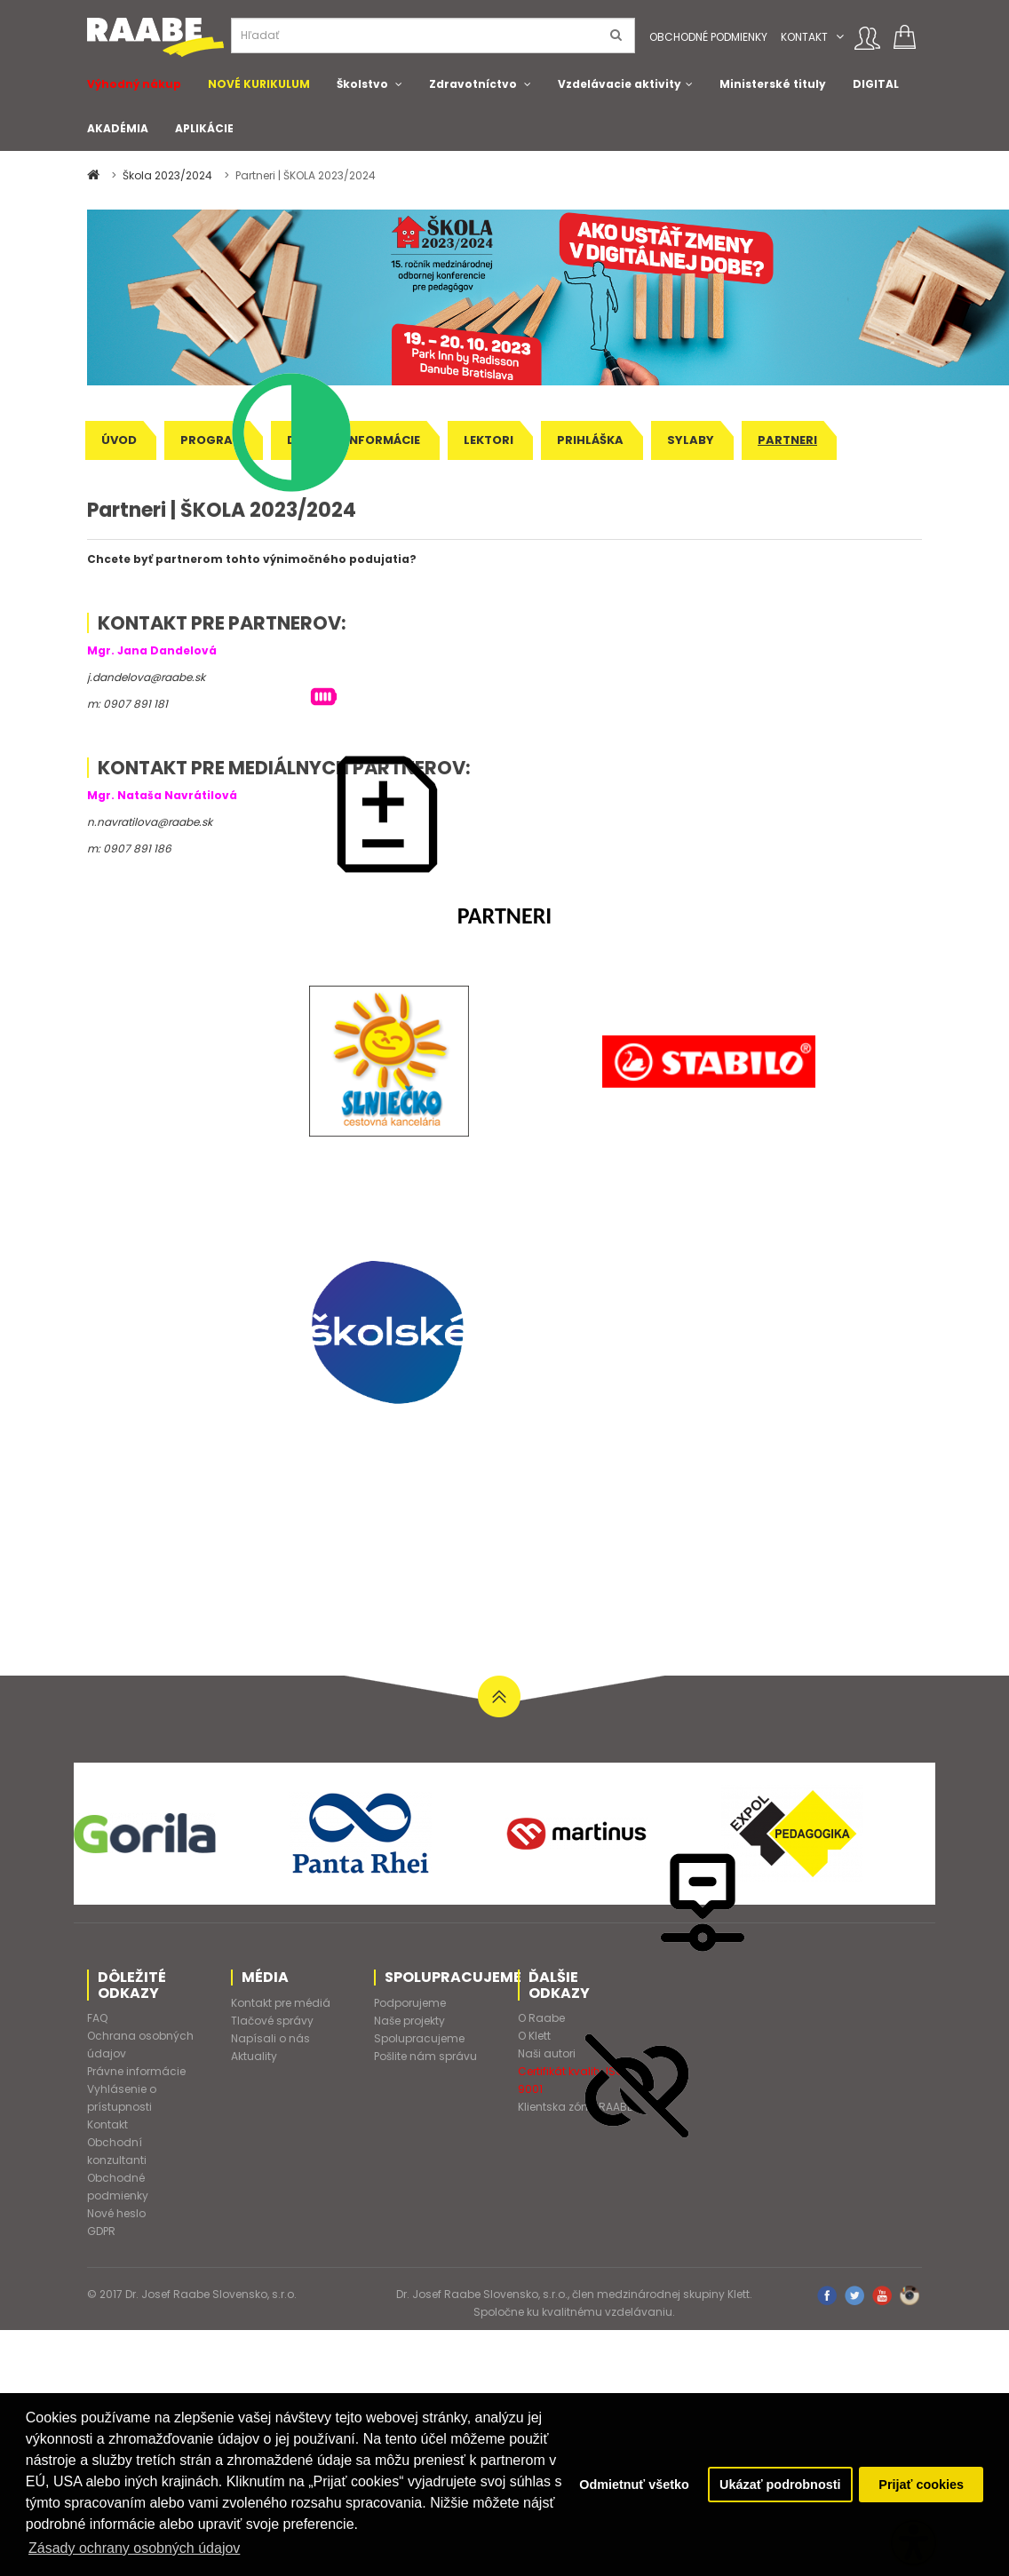 Image resolution: width=1009 pixels, height=2576 pixels. I want to click on indicates a broken or invalid link, so click(637, 2086).